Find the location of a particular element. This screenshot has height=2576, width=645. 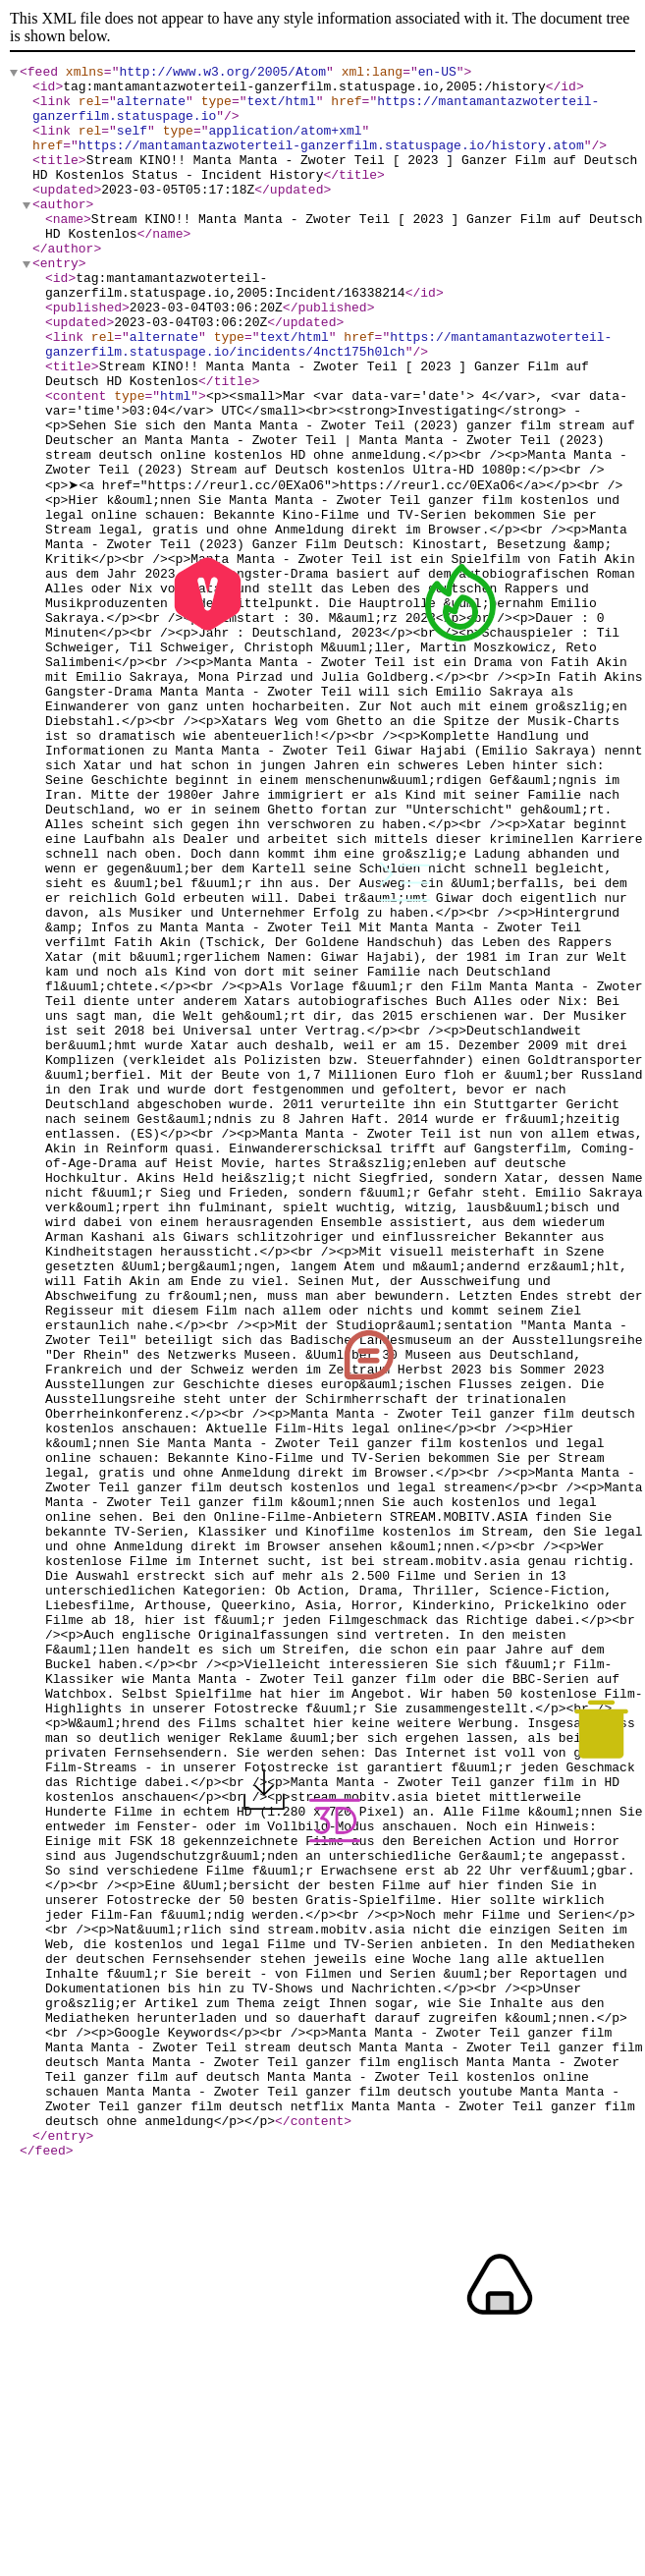

open chat or messaging is located at coordinates (368, 1356).